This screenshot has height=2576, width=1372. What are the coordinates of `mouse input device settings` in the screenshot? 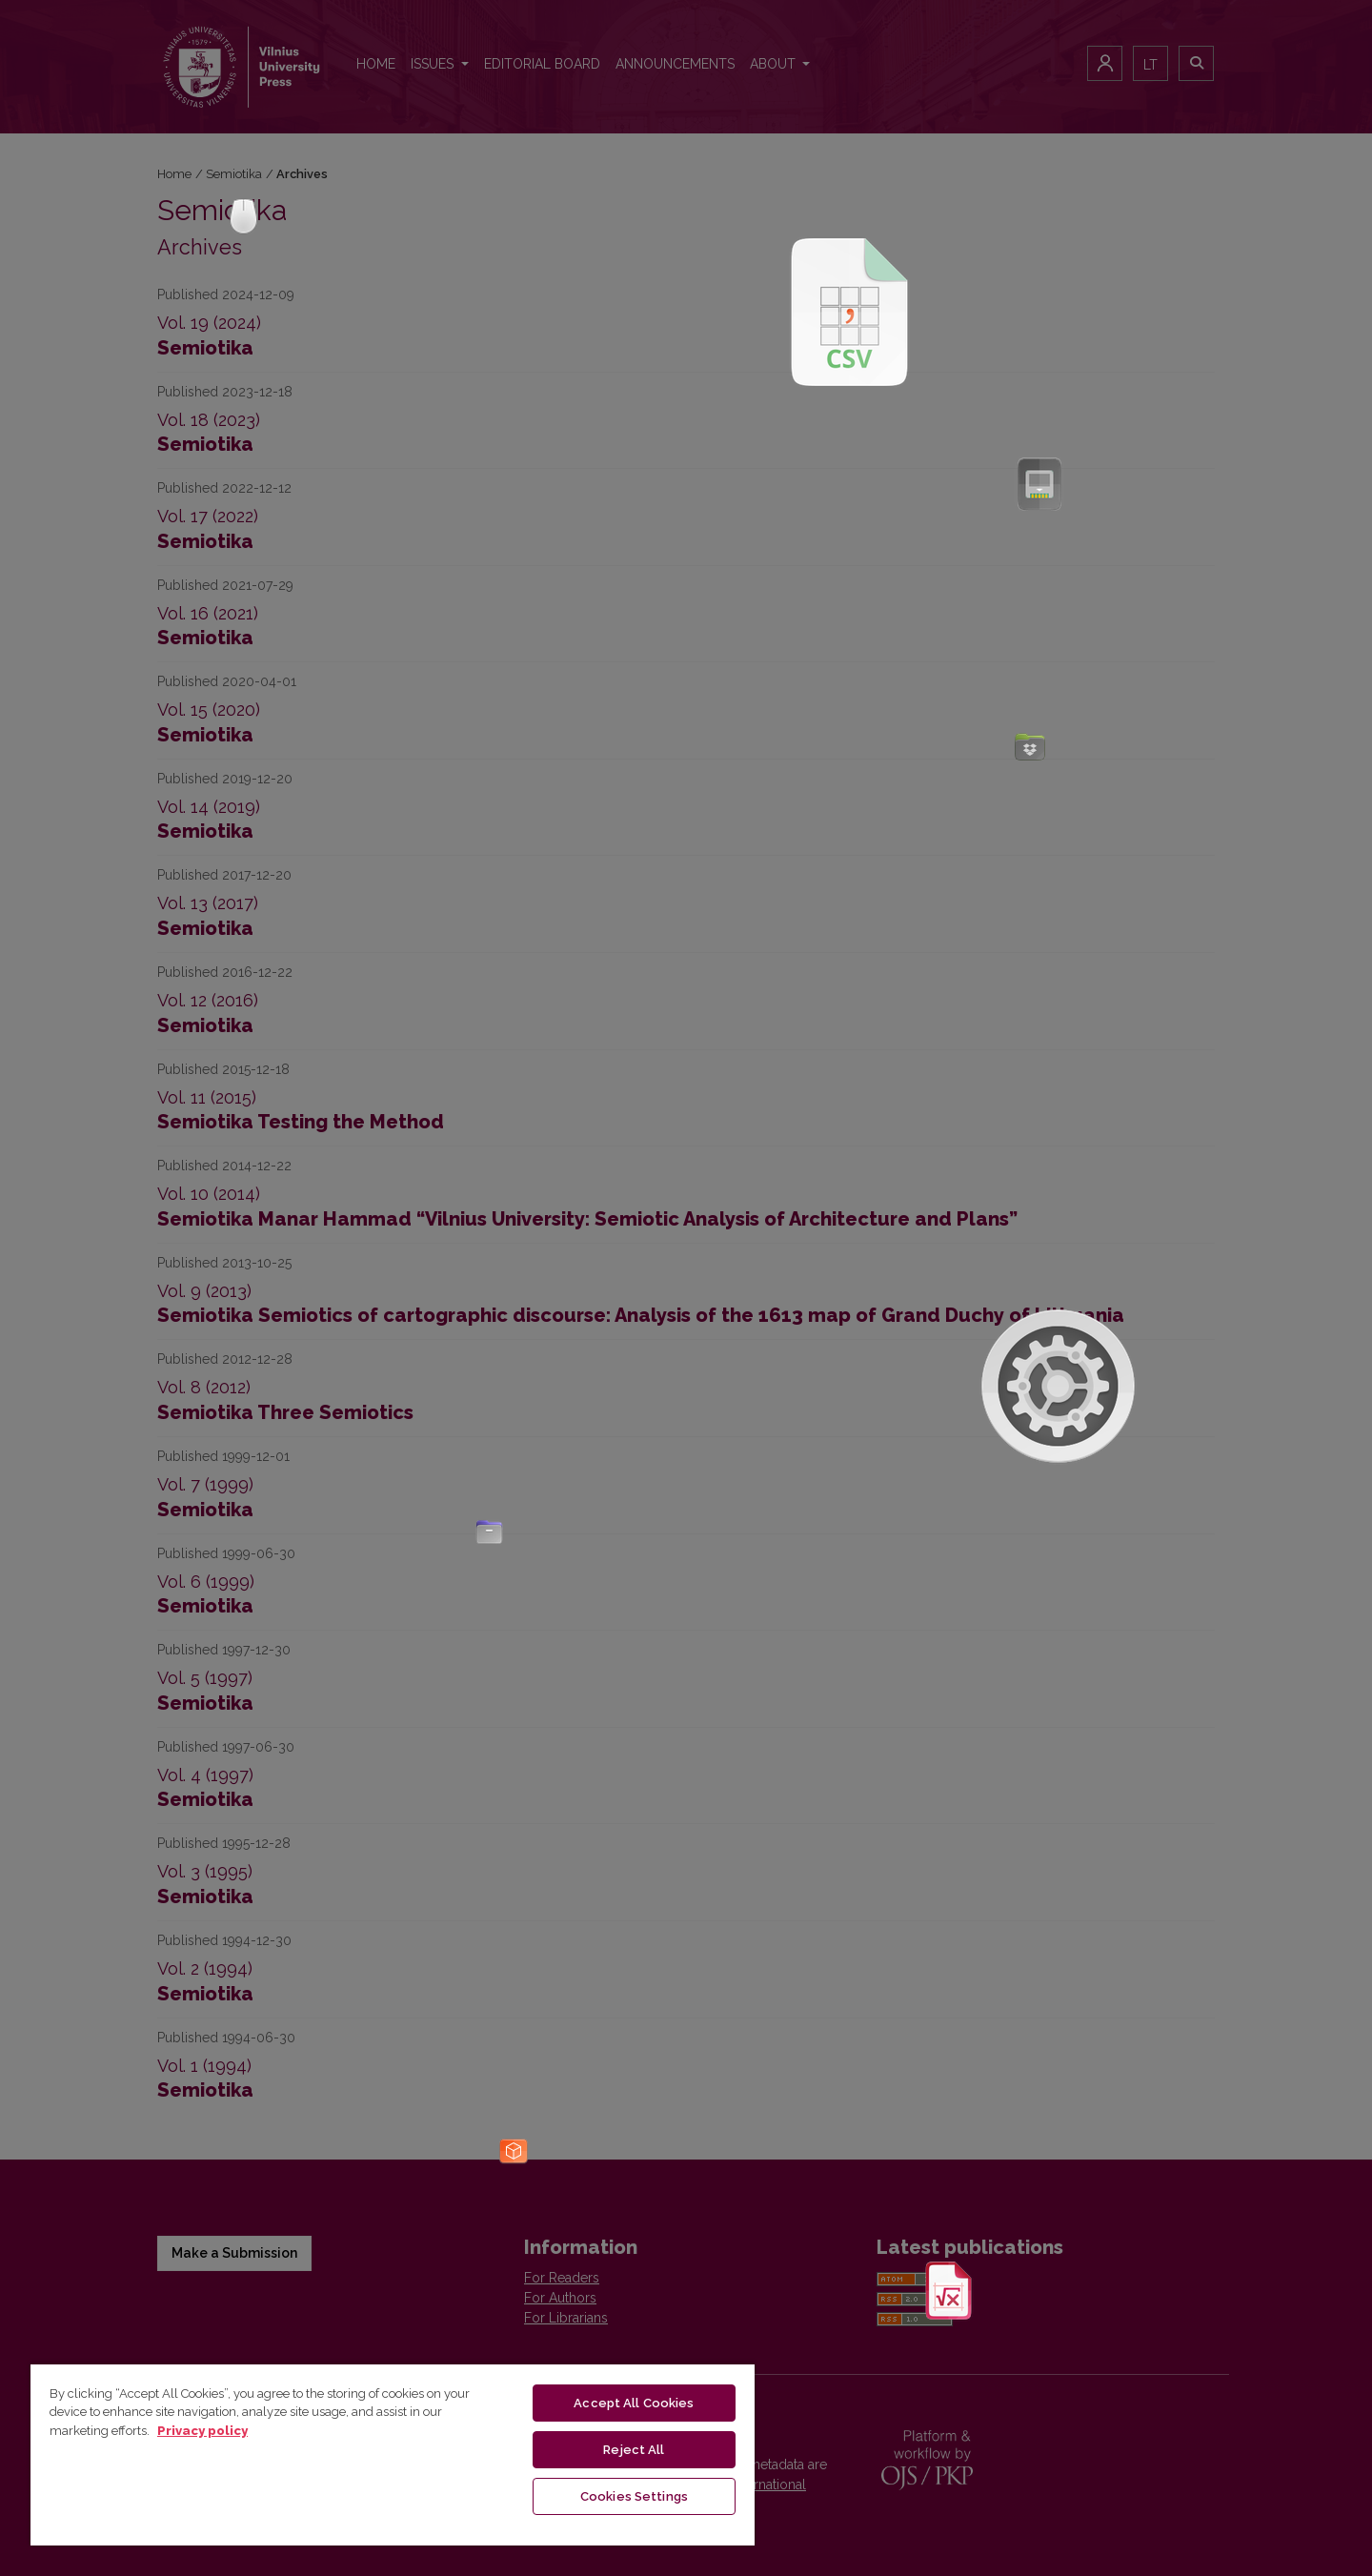 It's located at (243, 216).